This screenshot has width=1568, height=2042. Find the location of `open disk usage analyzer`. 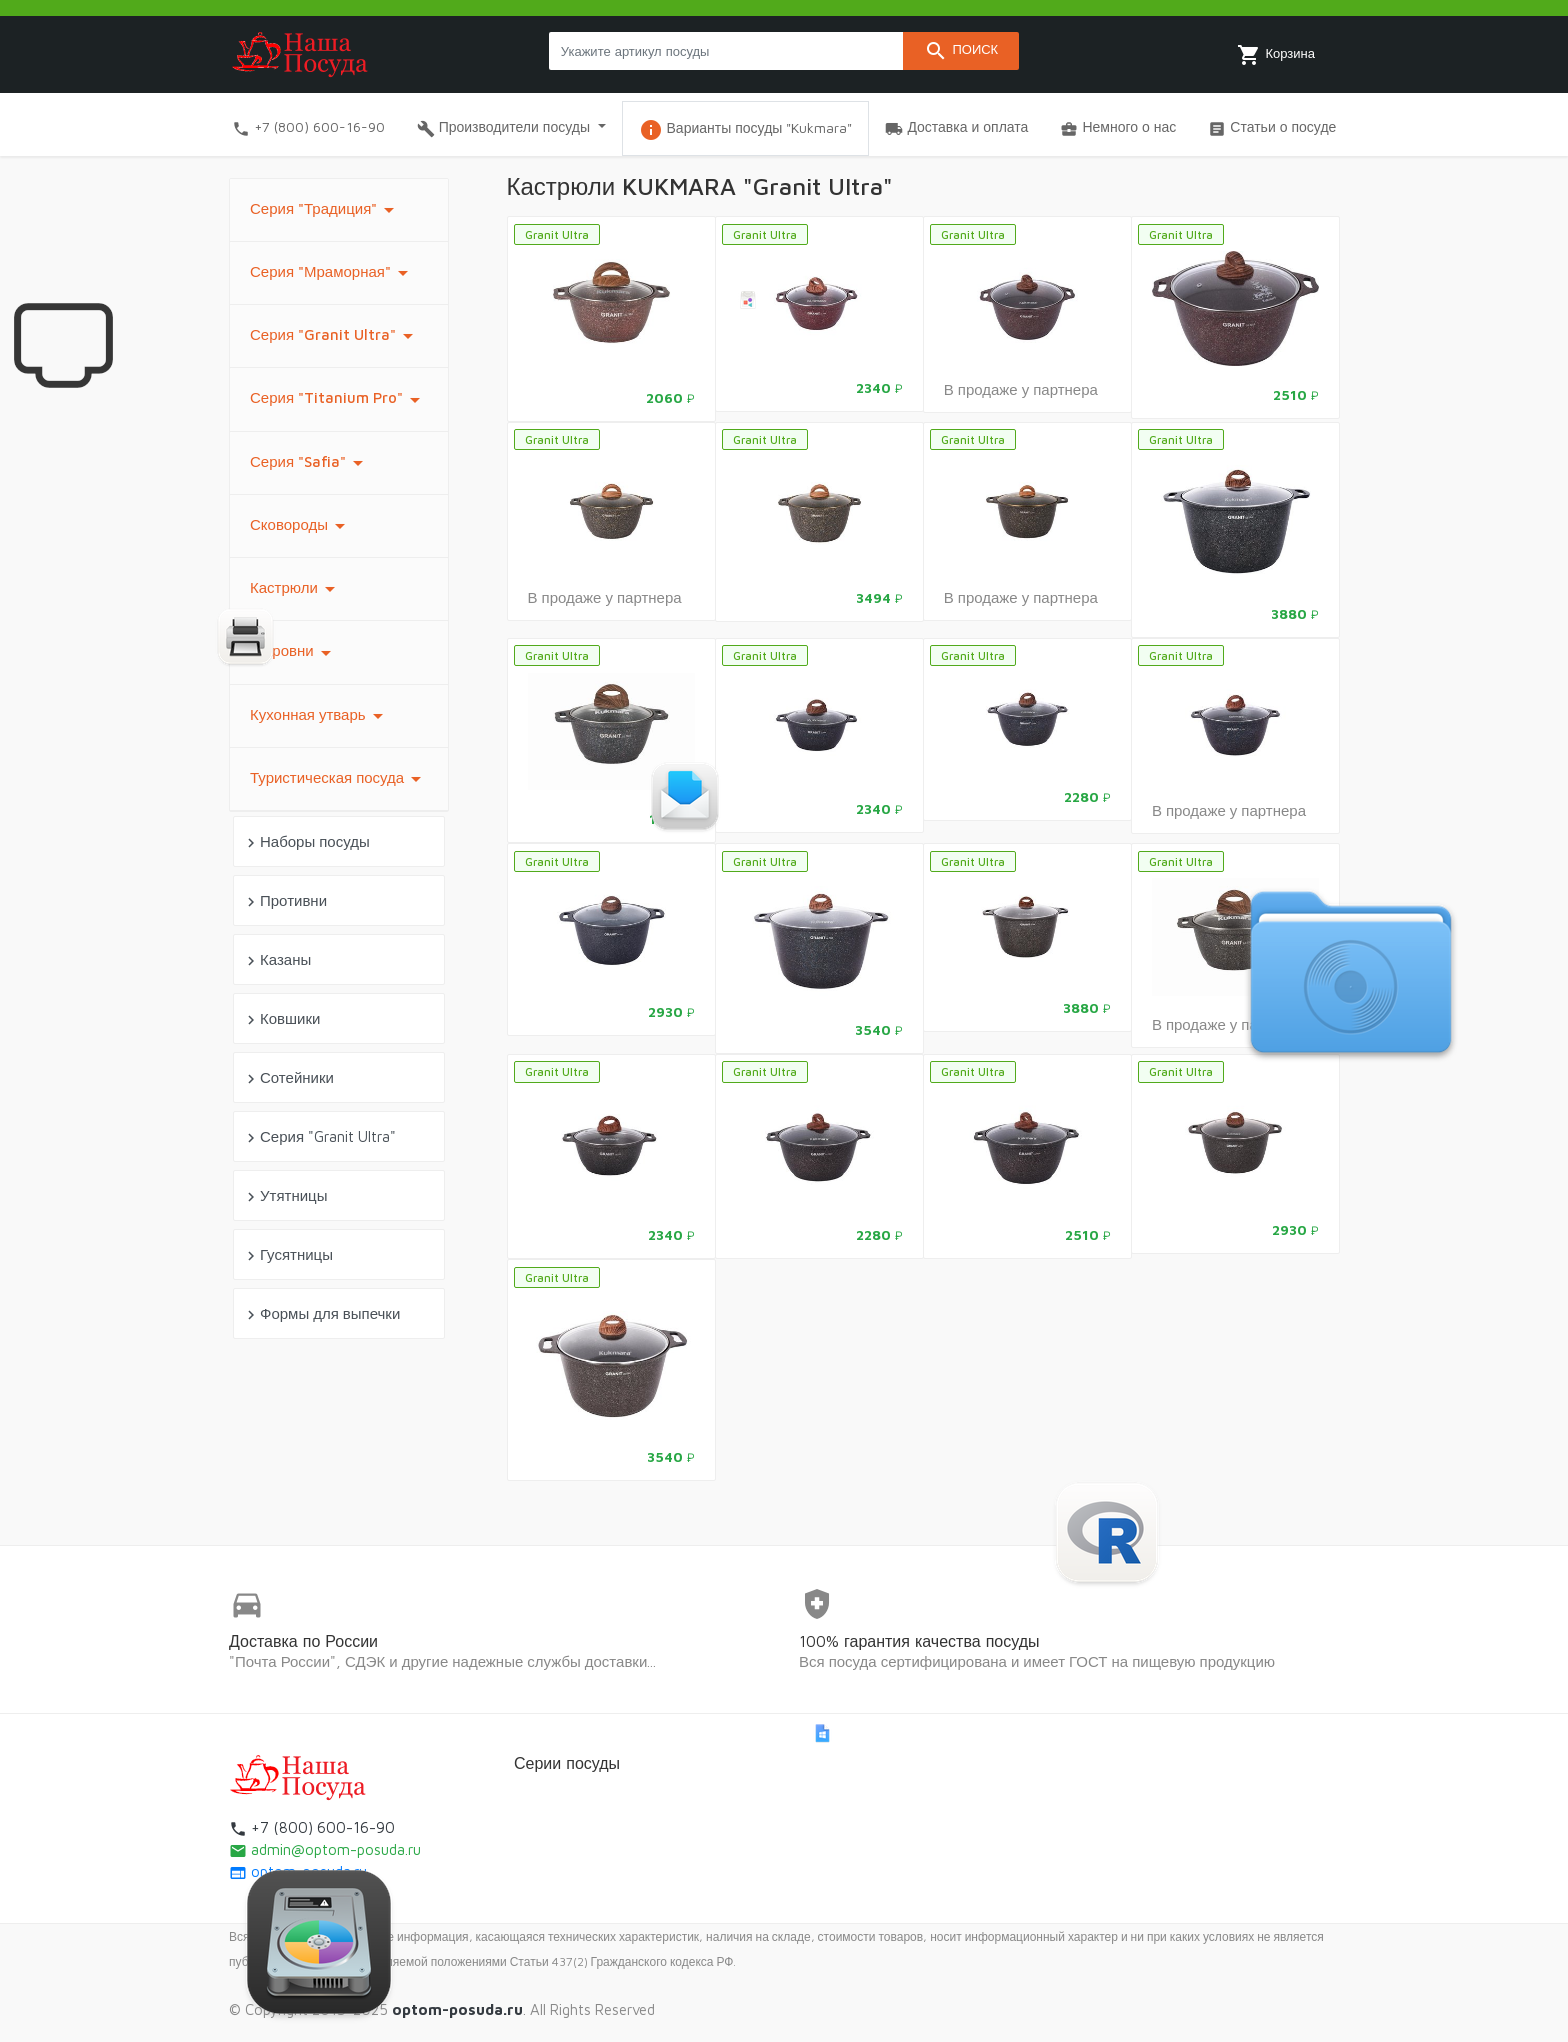

open disk usage analyzer is located at coordinates (319, 1942).